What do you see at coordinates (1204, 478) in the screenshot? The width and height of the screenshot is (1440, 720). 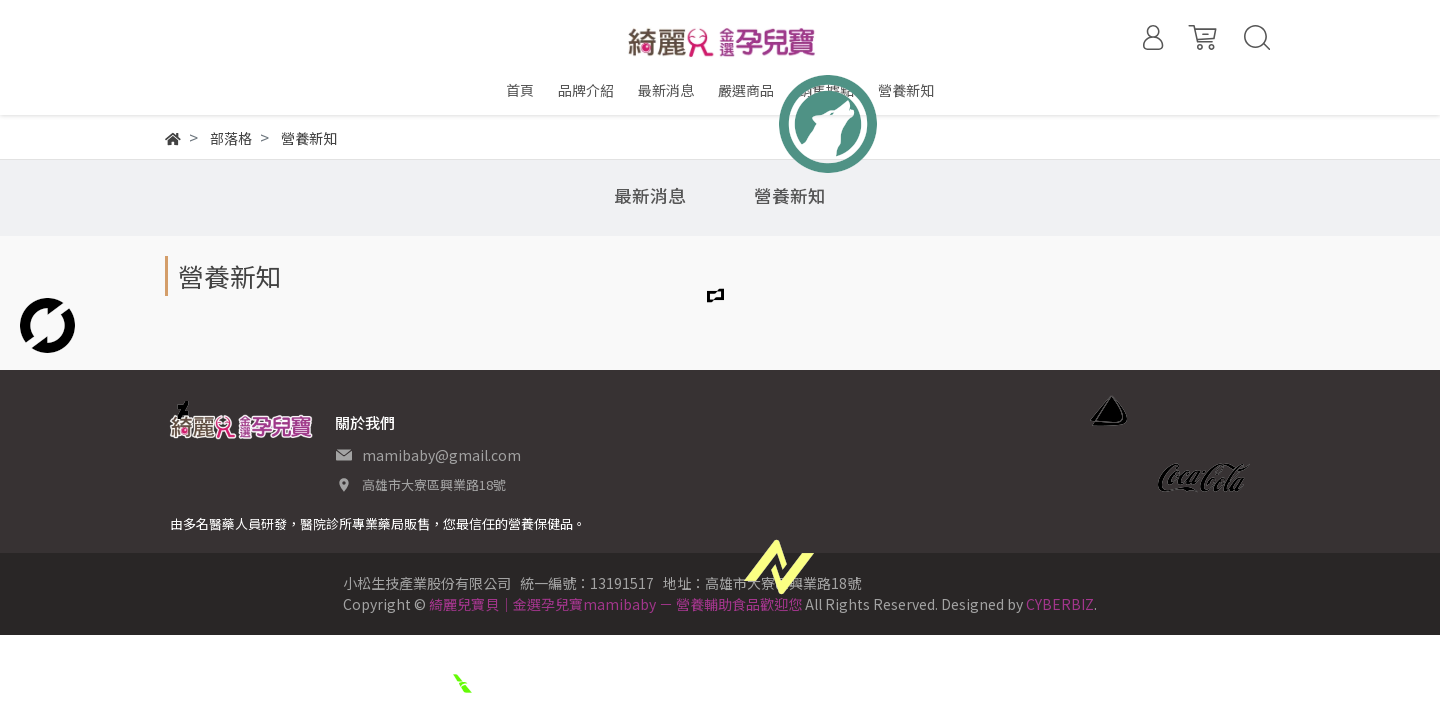 I see `coca-cola brand logo` at bounding box center [1204, 478].